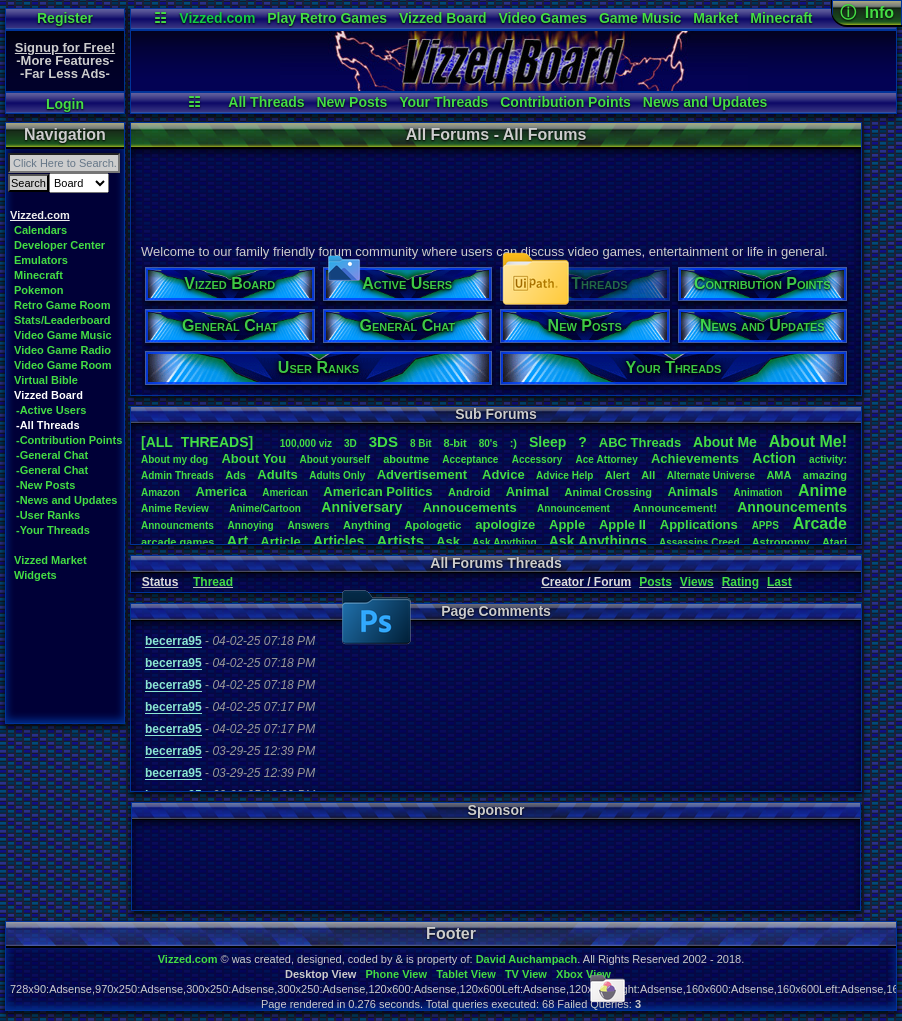 The image size is (902, 1021). I want to click on open folder containing adobe photoshop files, so click(376, 619).